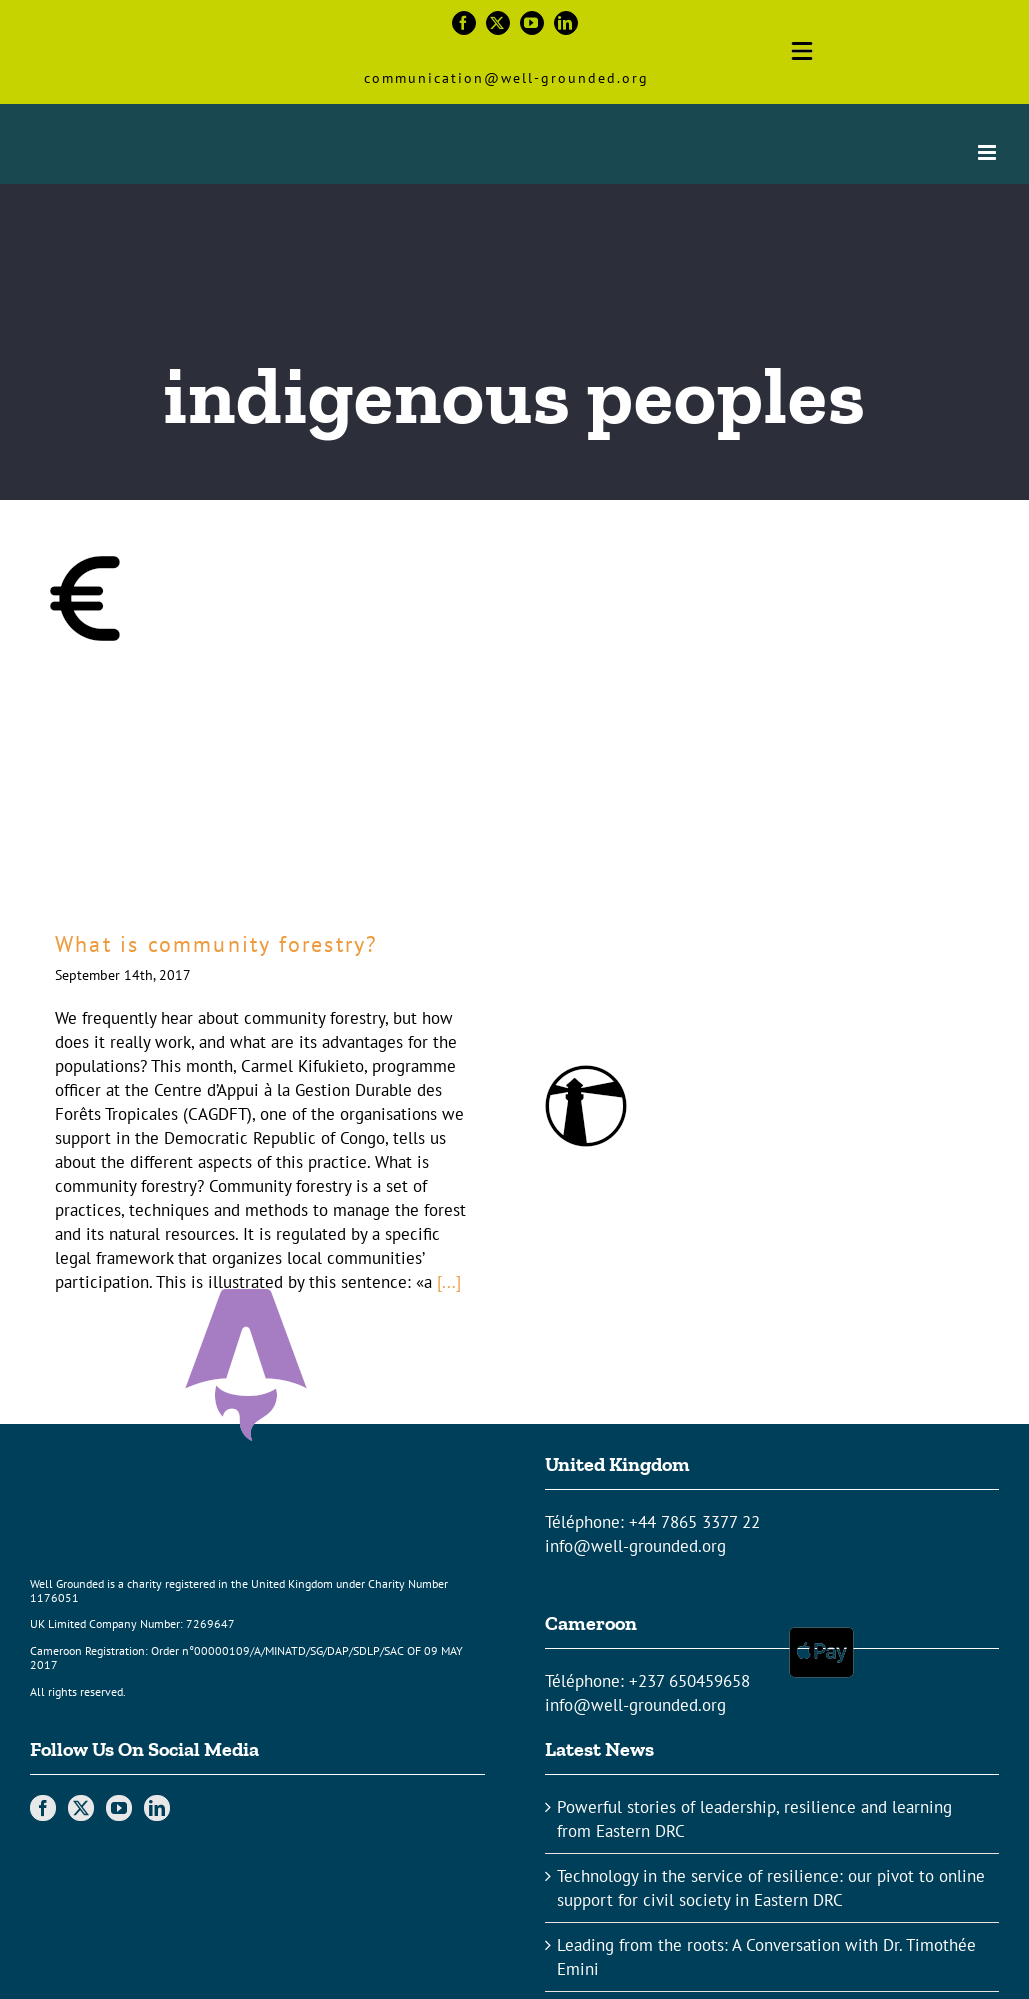  Describe the element at coordinates (246, 1365) in the screenshot. I see `astro web framework logo` at that location.